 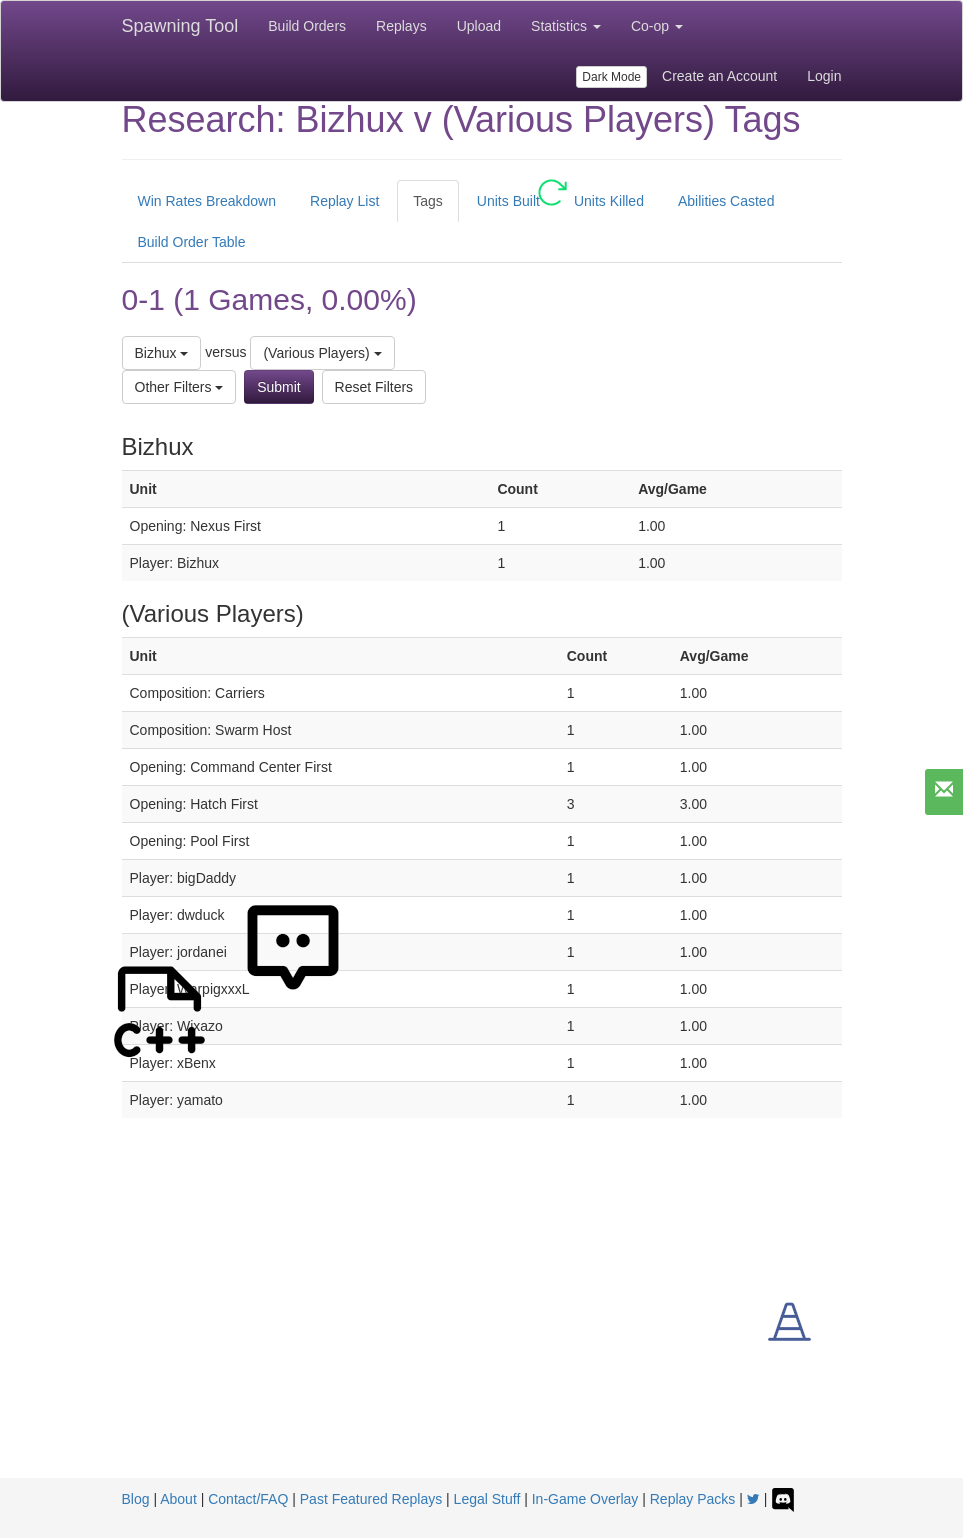 What do you see at coordinates (159, 1015) in the screenshot?
I see `open a C++ source code file` at bounding box center [159, 1015].